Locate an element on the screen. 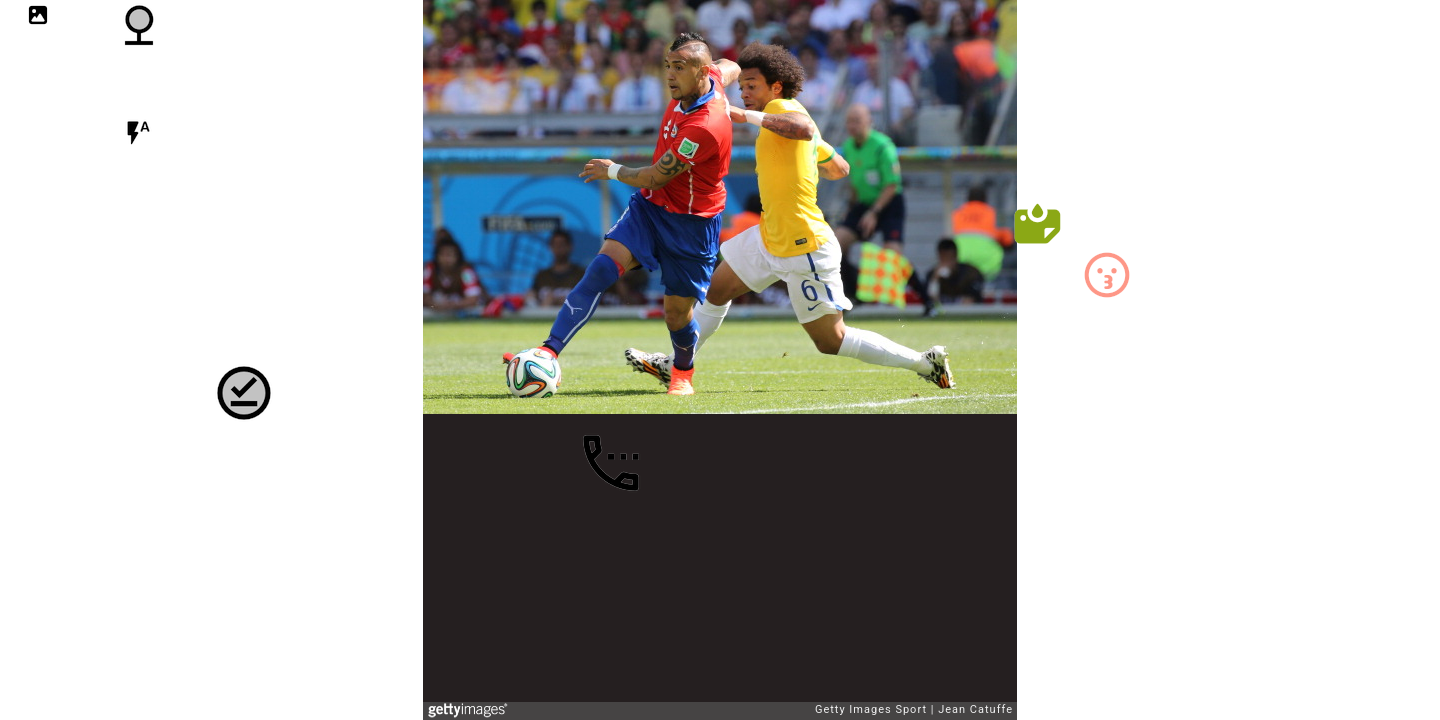  access phone or call settings is located at coordinates (611, 463).